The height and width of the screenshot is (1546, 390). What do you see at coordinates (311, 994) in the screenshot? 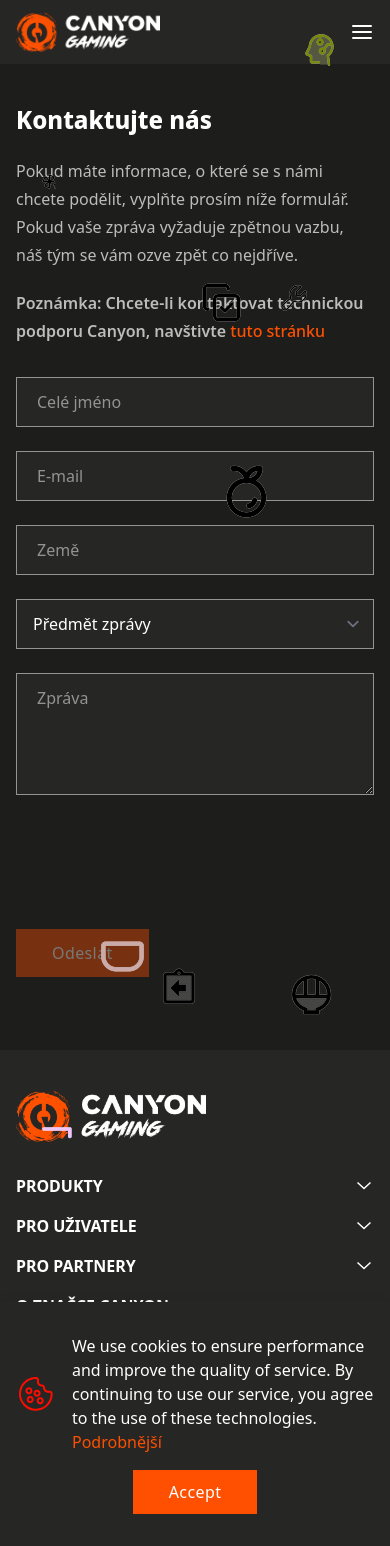
I see `browse asian or rice-based food options` at bounding box center [311, 994].